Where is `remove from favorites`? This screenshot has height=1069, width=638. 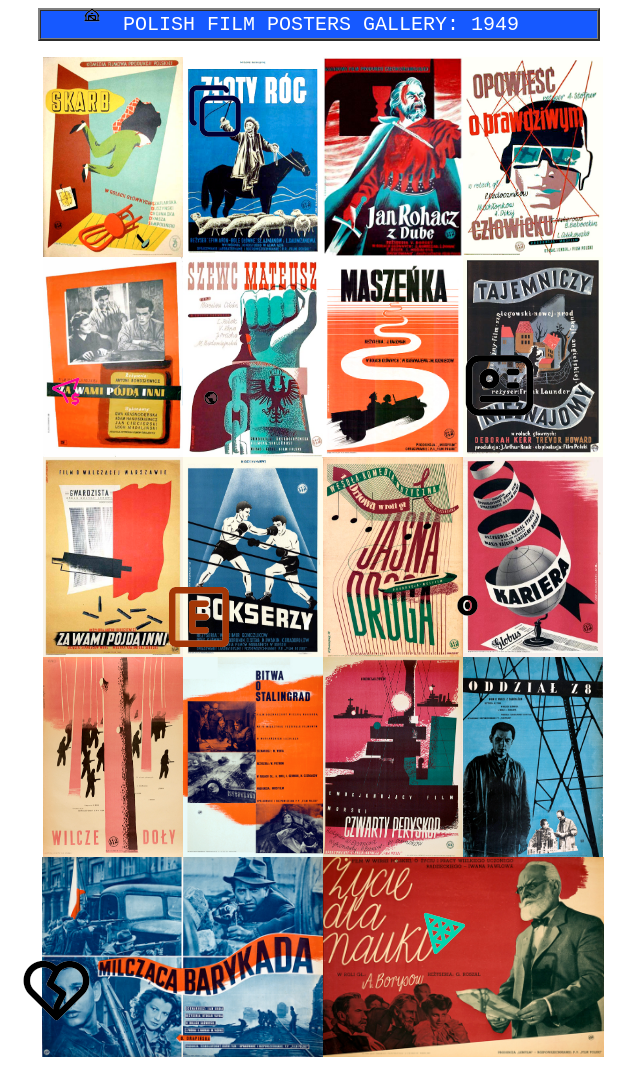
remove from favorites is located at coordinates (56, 990).